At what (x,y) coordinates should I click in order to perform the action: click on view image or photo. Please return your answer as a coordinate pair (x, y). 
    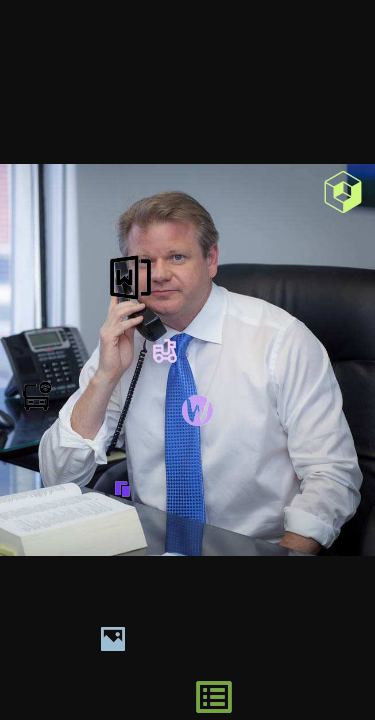
    Looking at the image, I should click on (113, 639).